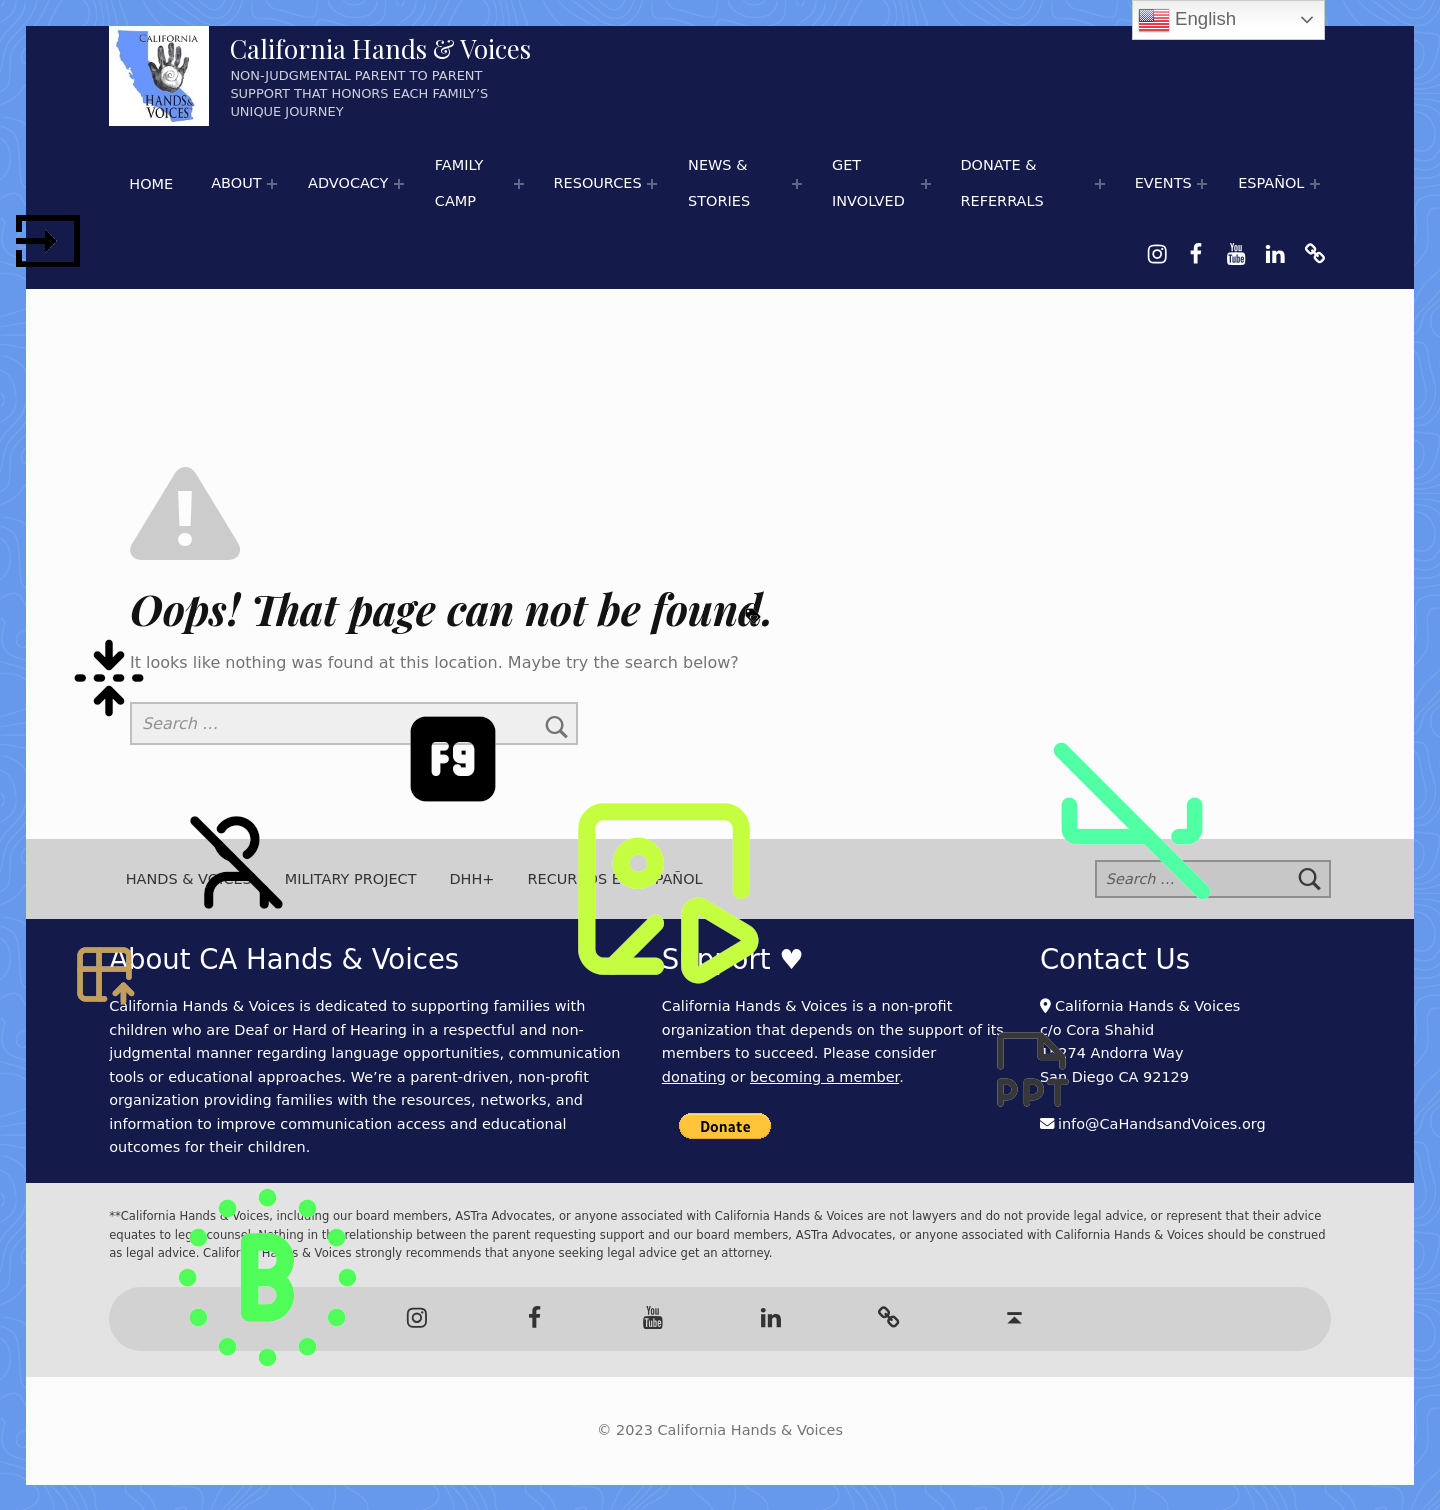 The image size is (1440, 1510). What do you see at coordinates (236, 862) in the screenshot?
I see `user account disabled or deactivated` at bounding box center [236, 862].